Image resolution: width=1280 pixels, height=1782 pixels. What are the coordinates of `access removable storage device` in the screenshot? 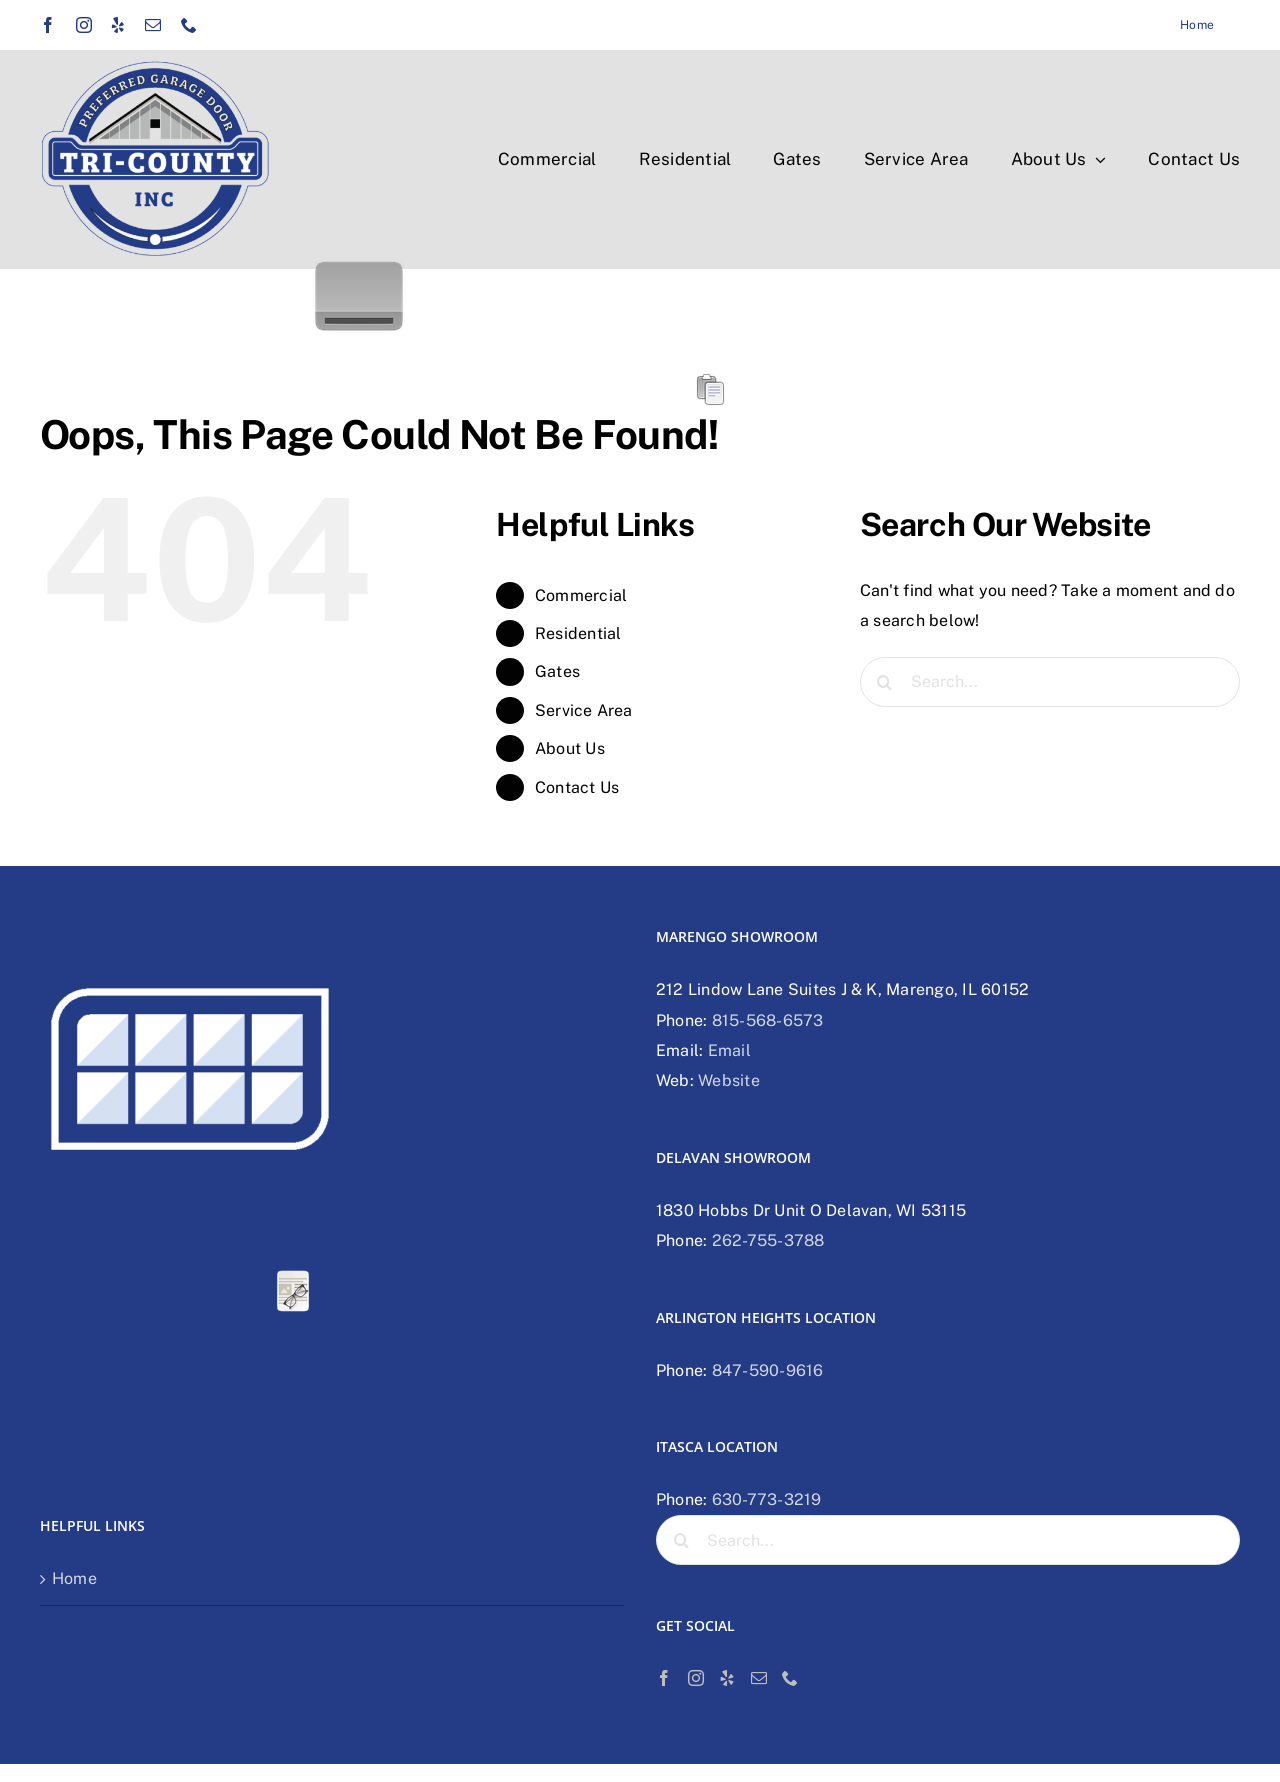 It's located at (359, 296).